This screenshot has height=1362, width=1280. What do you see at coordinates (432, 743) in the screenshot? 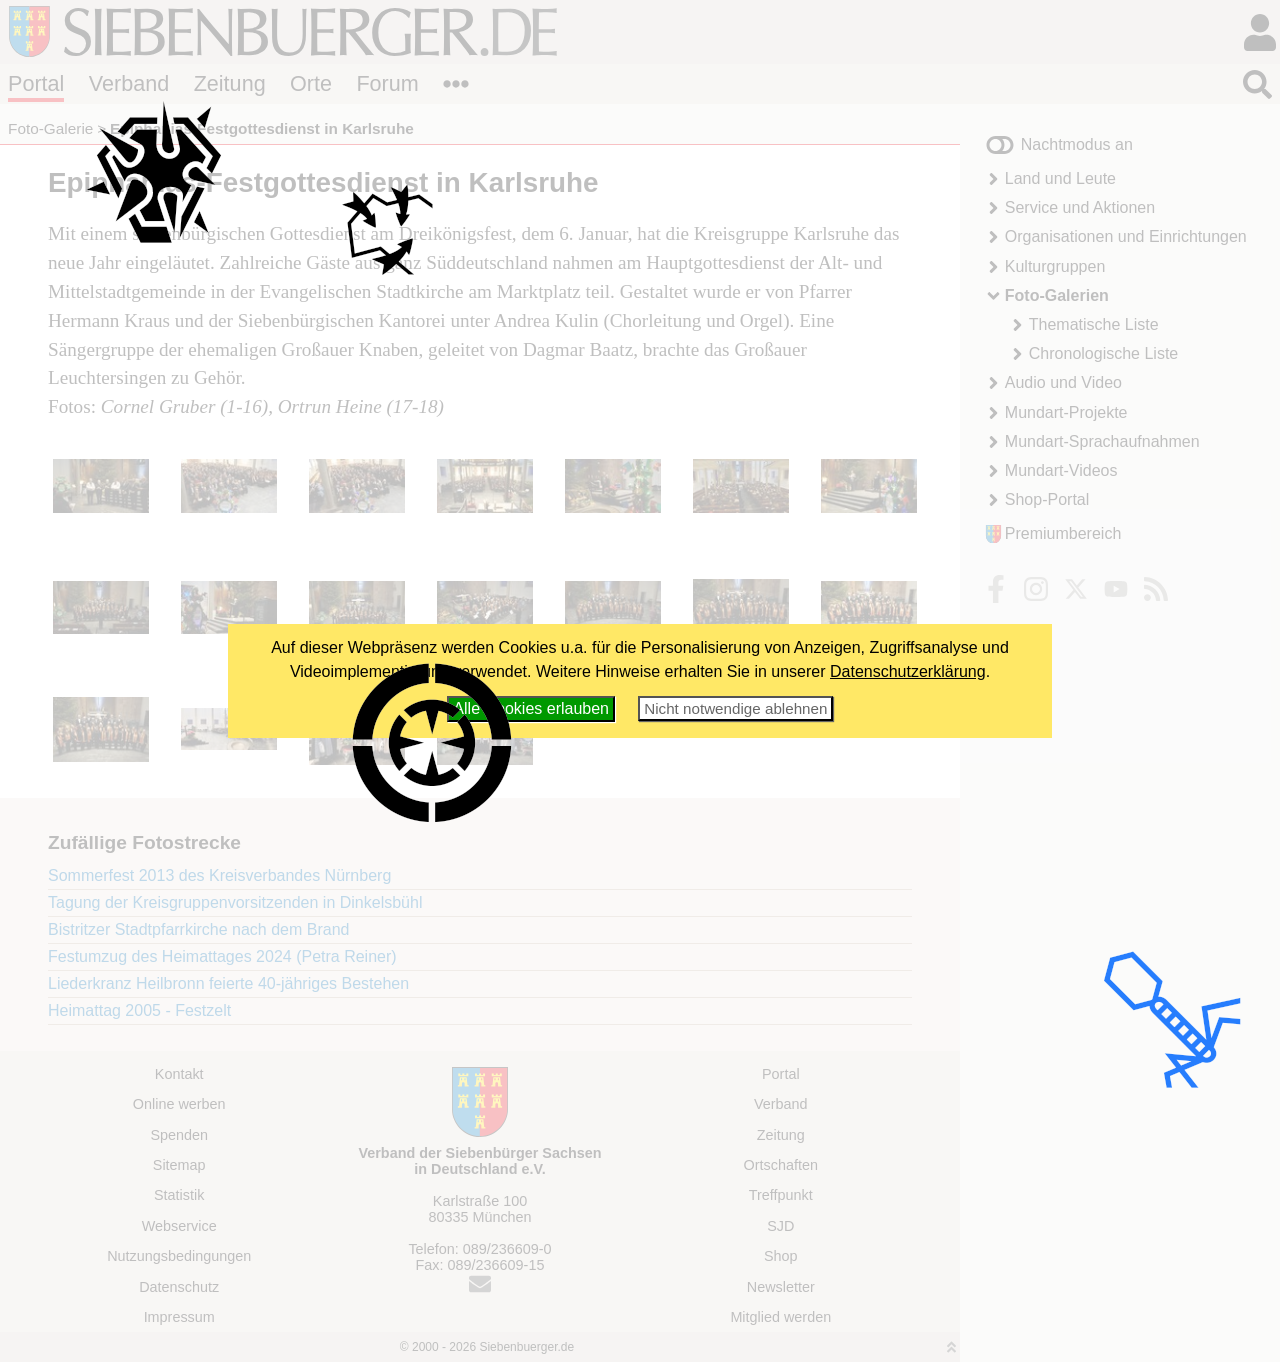
I see `aim or target an object in-game` at bounding box center [432, 743].